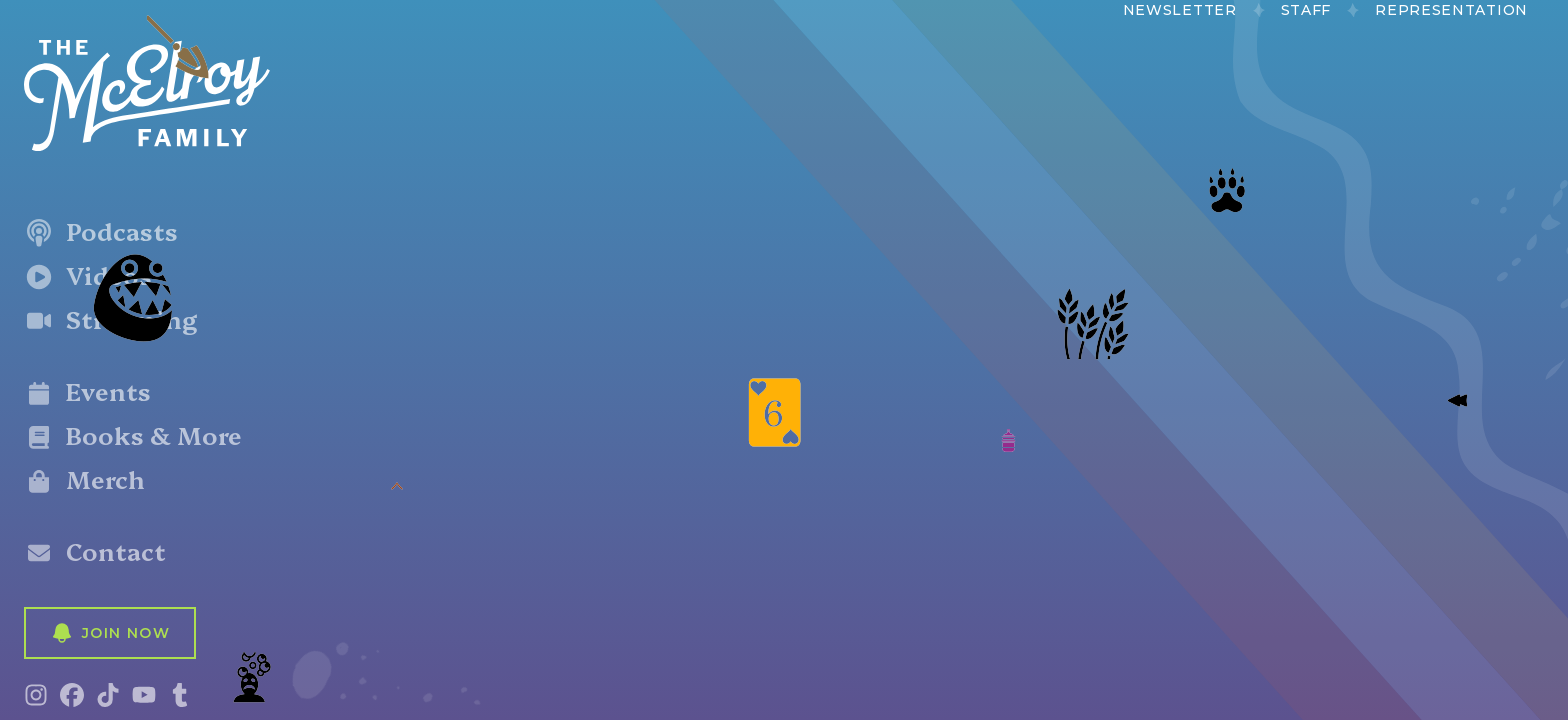  What do you see at coordinates (774, 412) in the screenshot?
I see `six of hearts playing card` at bounding box center [774, 412].